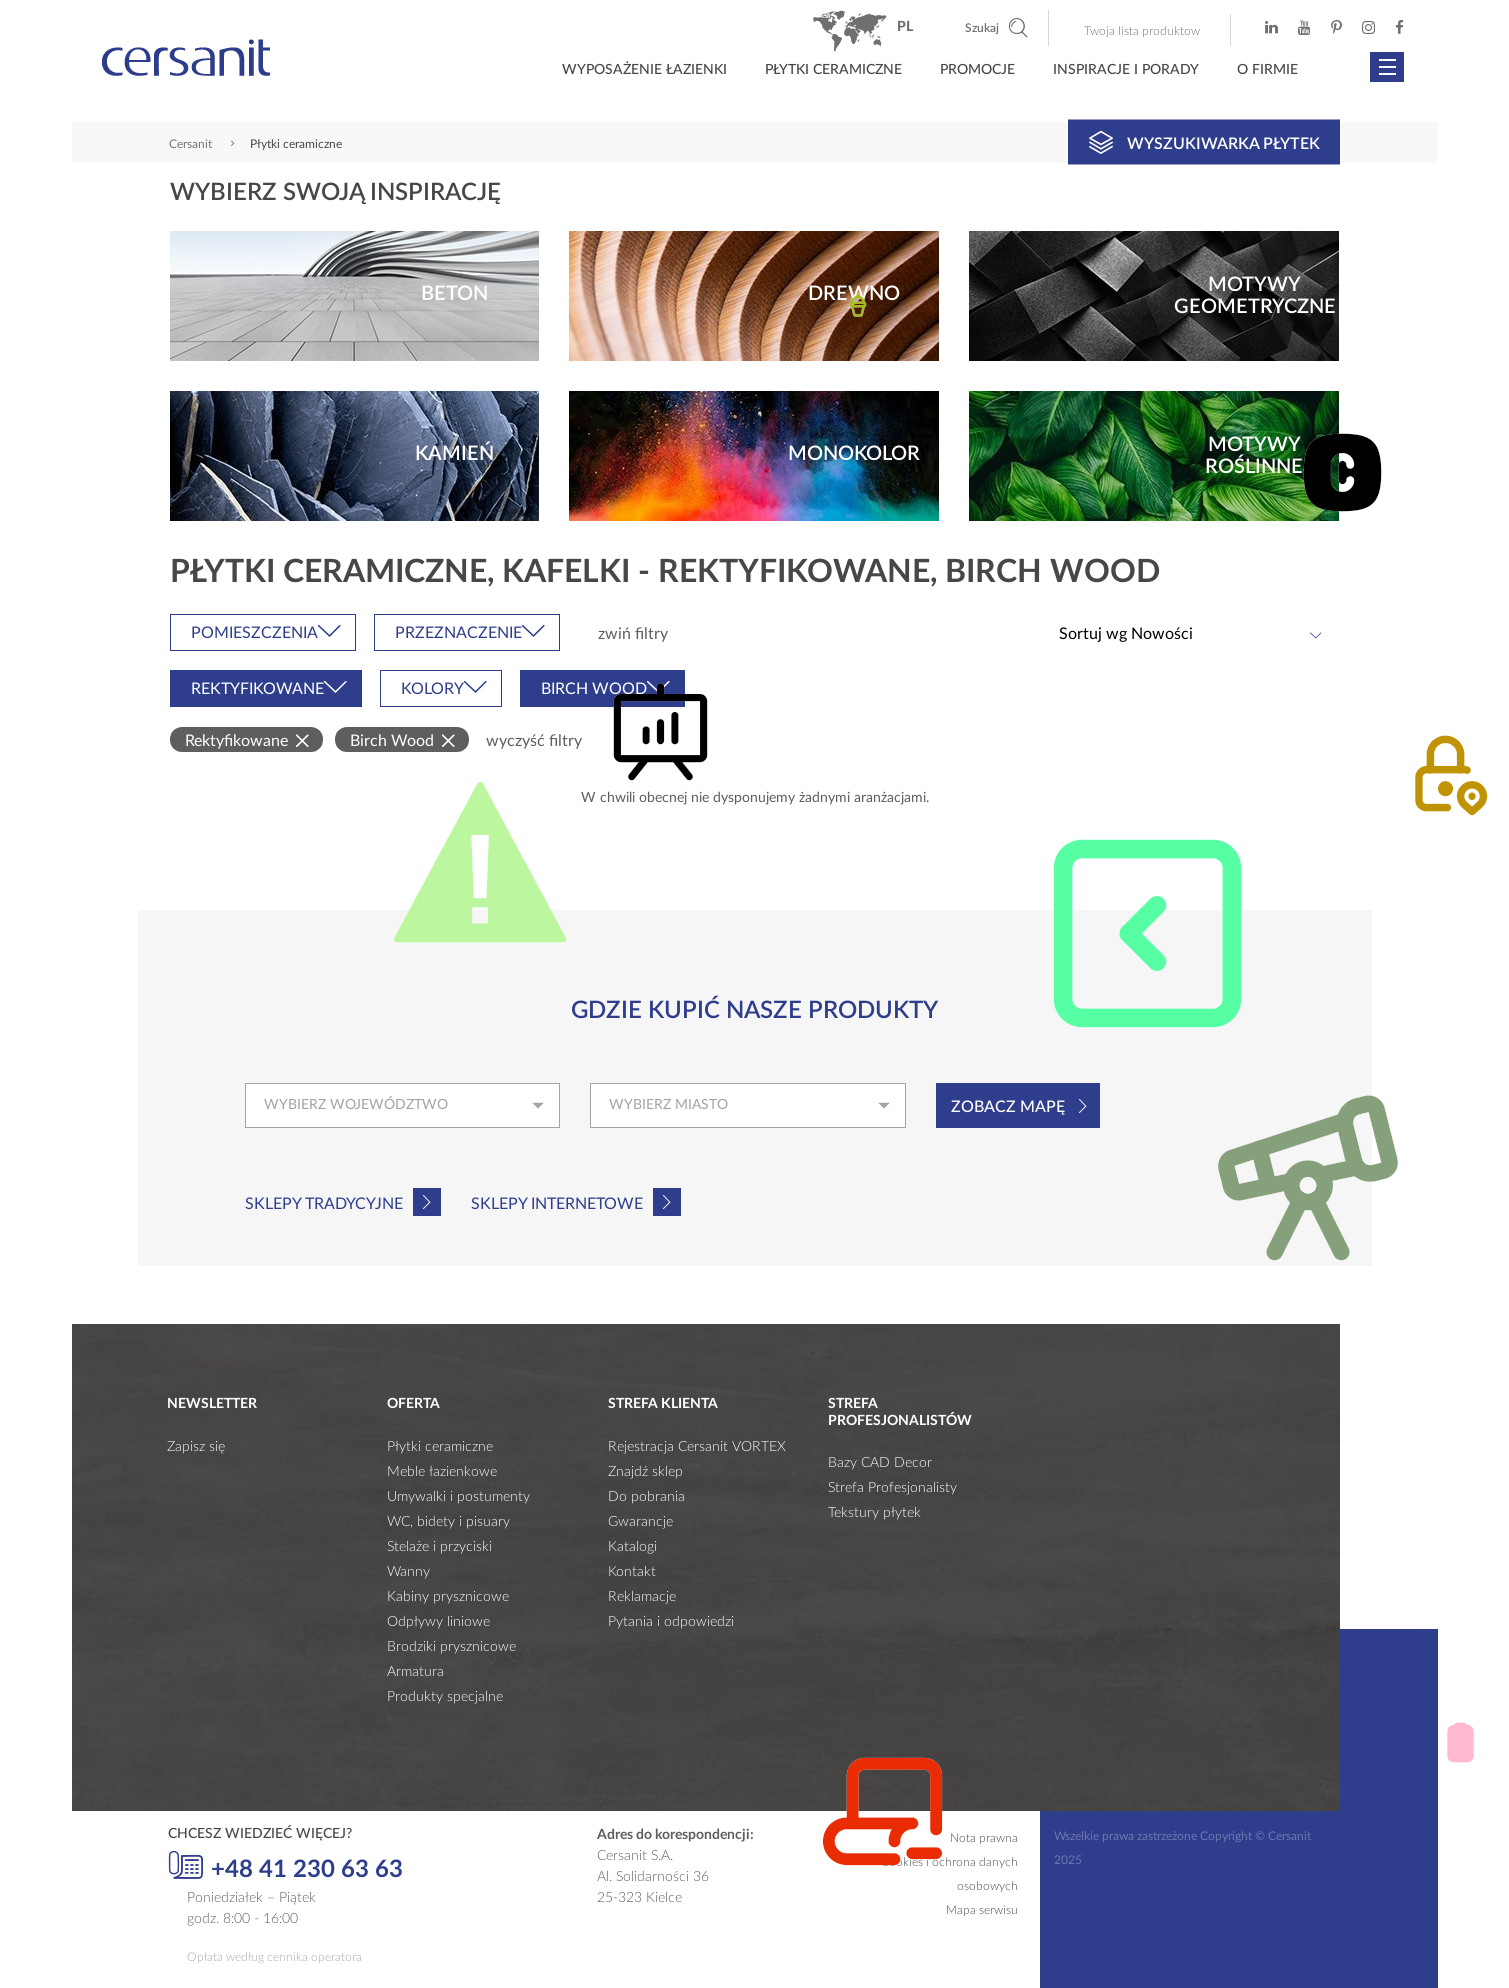  Describe the element at coordinates (858, 305) in the screenshot. I see `browse smoothie or milkshake options` at that location.